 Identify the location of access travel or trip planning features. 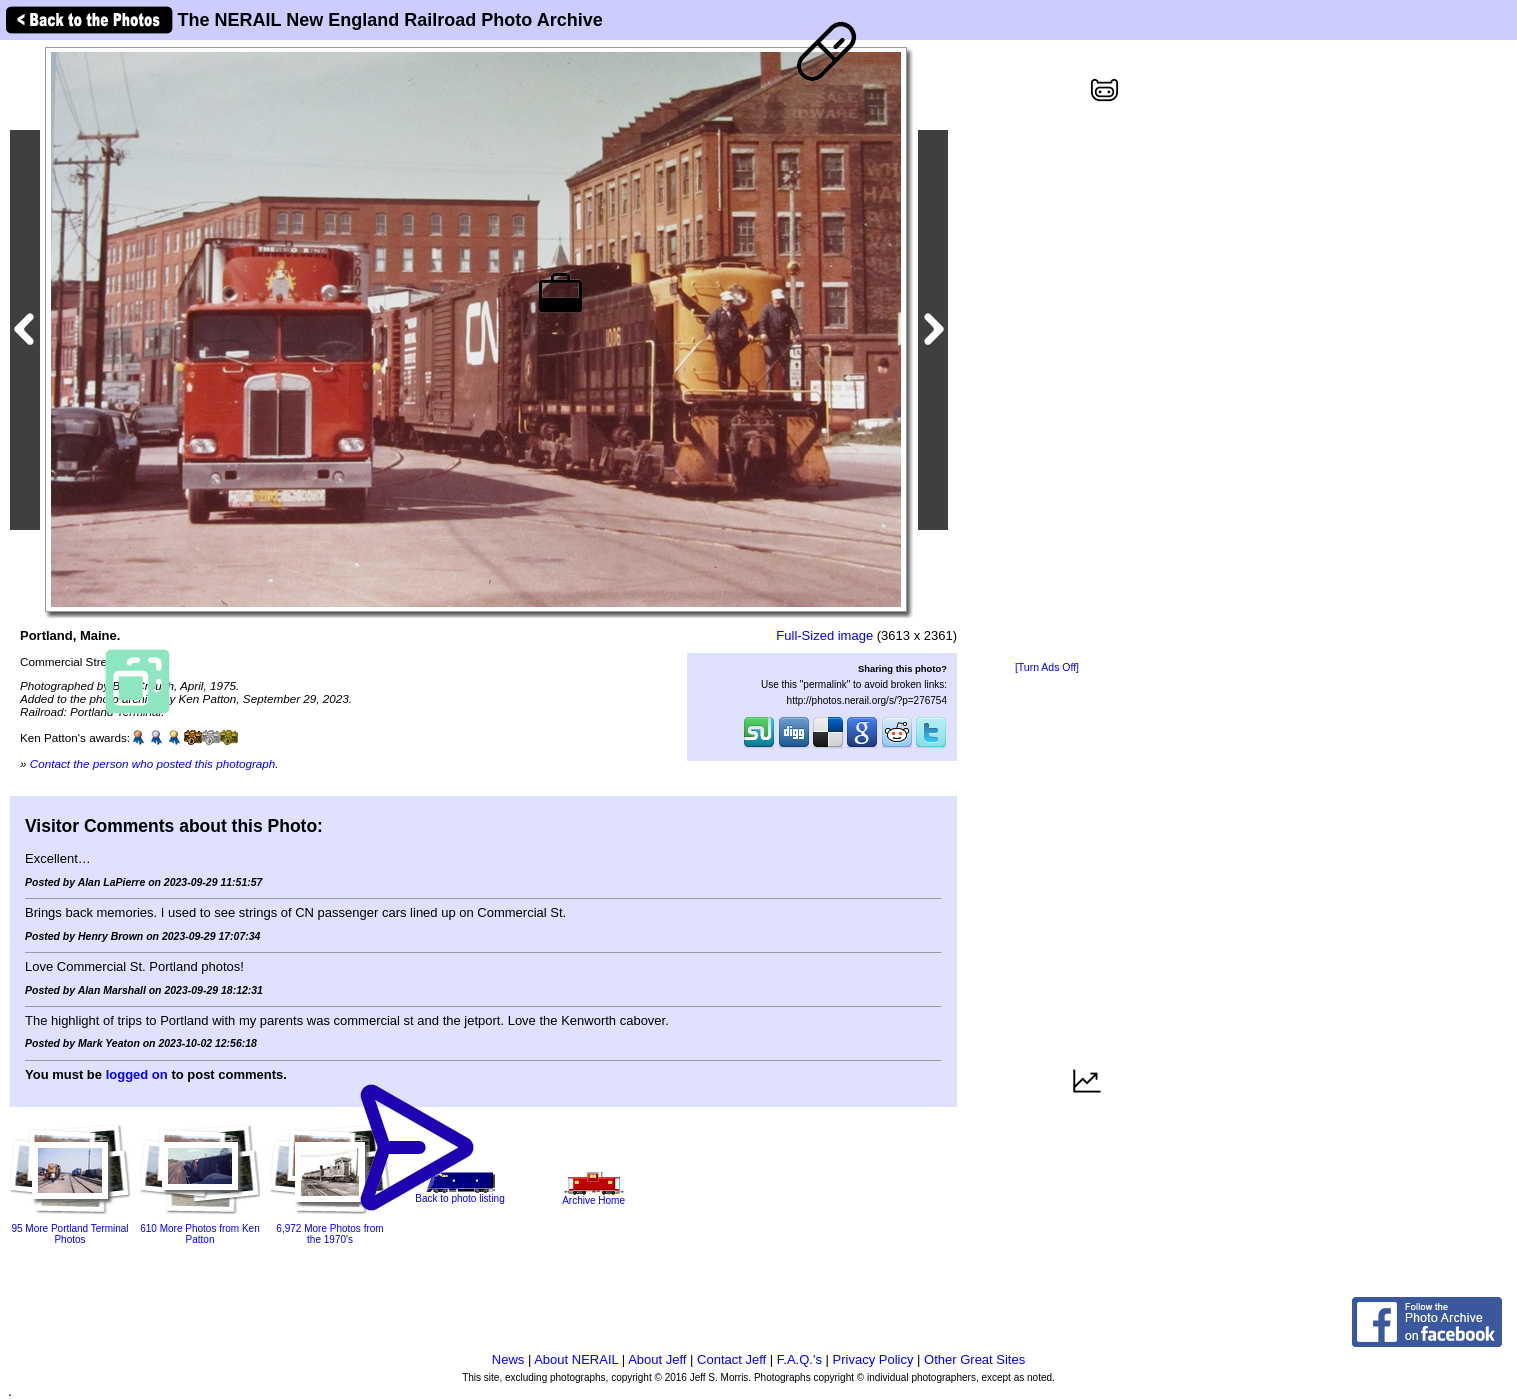
(560, 294).